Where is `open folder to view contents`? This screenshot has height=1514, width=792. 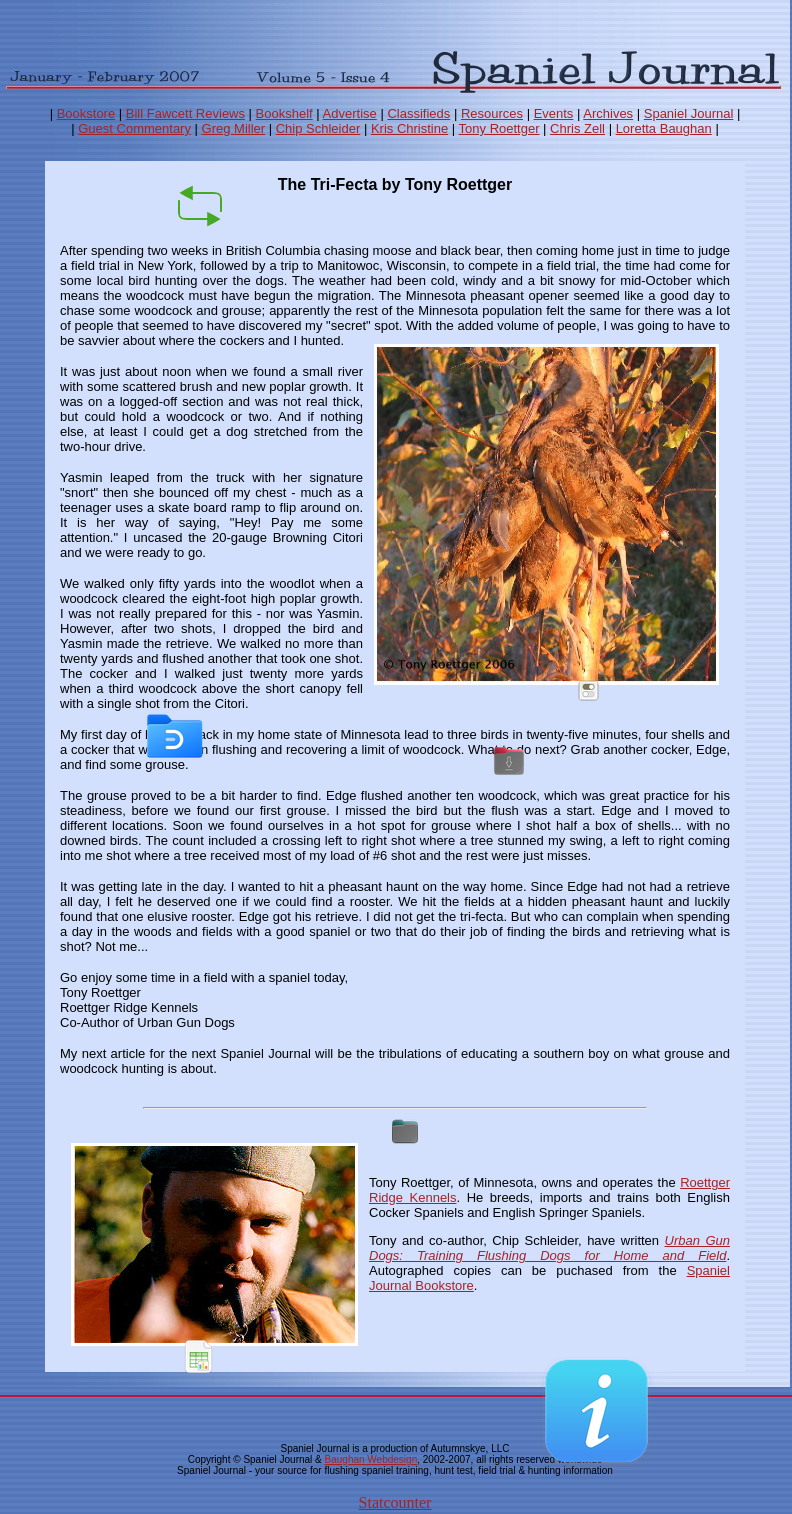 open folder to view contents is located at coordinates (405, 1131).